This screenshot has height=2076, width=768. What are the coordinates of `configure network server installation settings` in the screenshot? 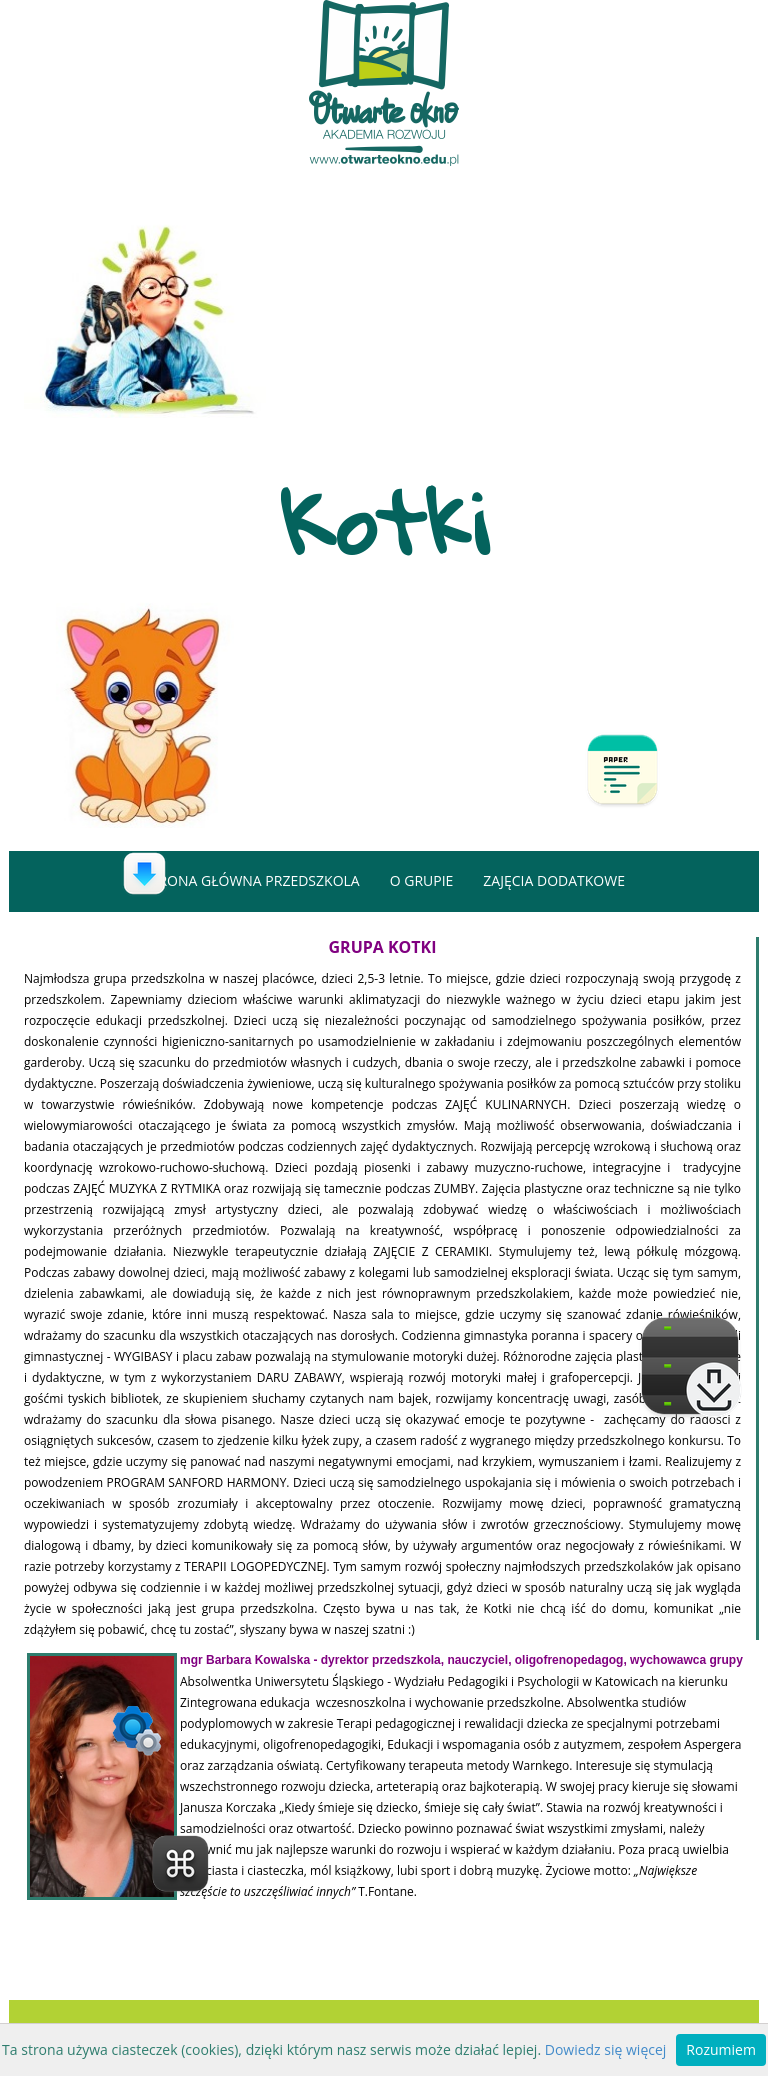 It's located at (690, 1366).